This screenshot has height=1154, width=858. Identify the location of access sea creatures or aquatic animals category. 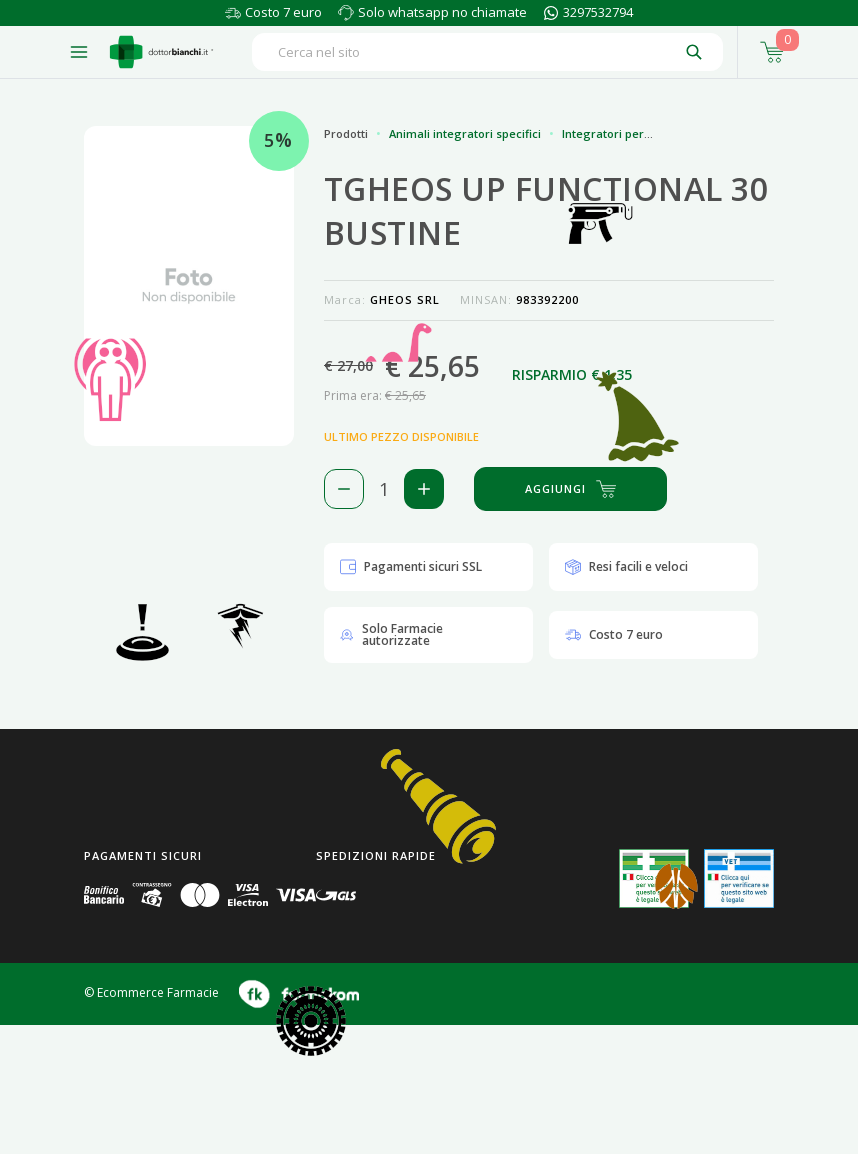
(398, 342).